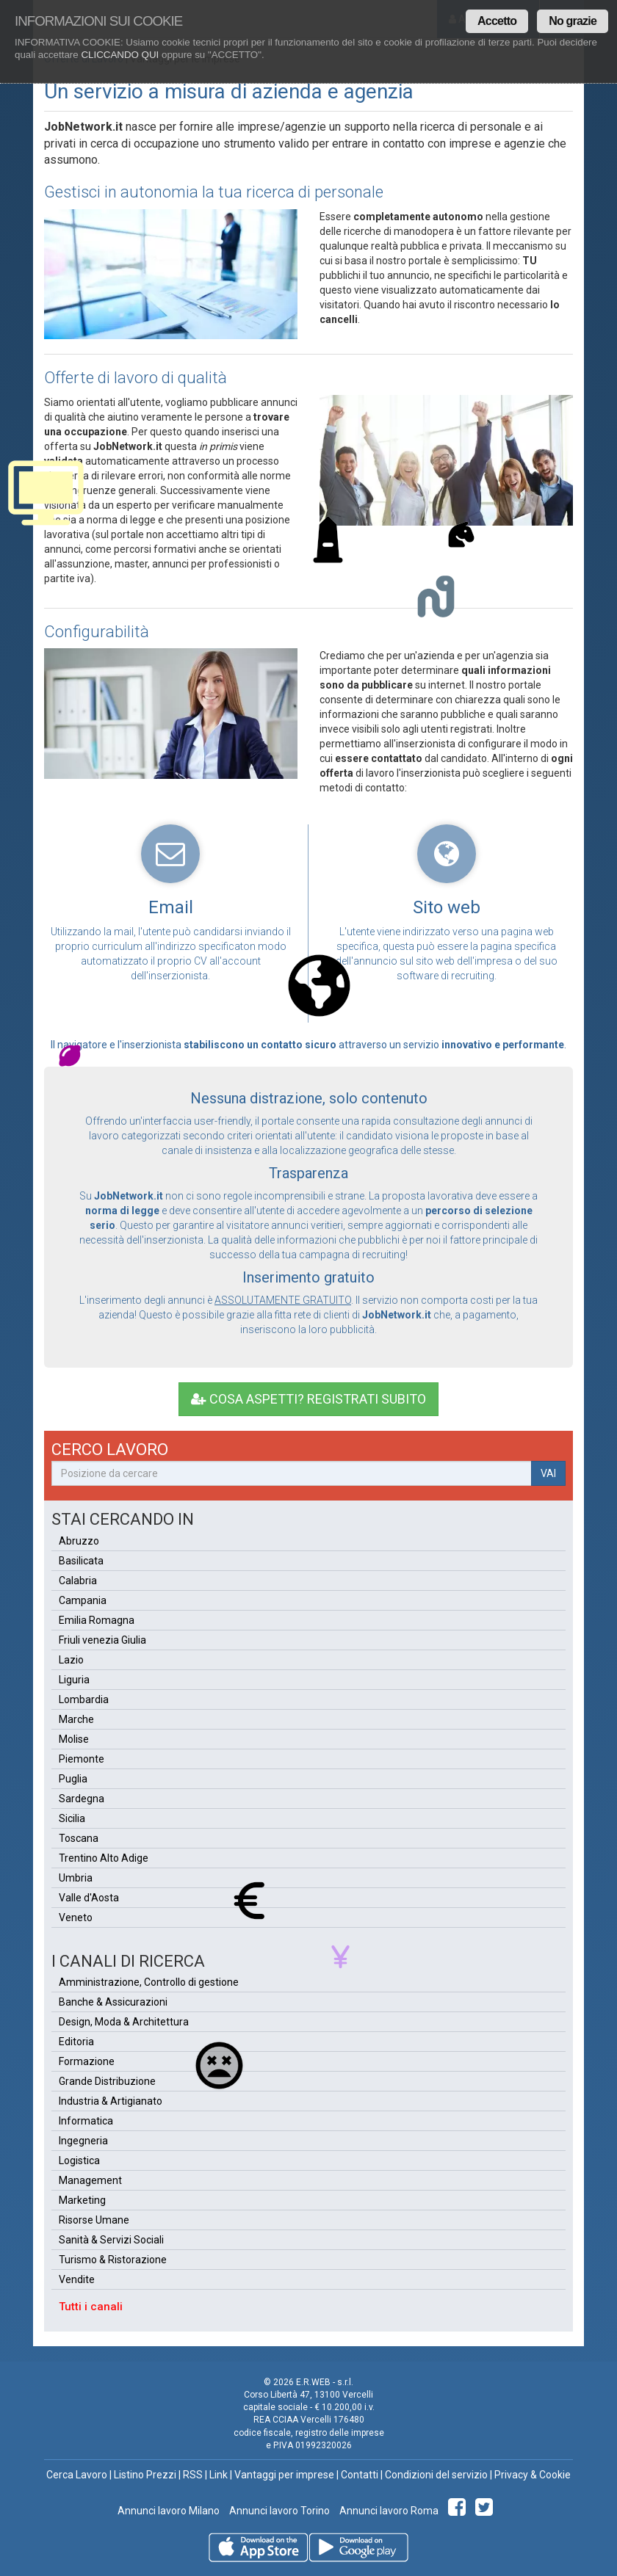  What do you see at coordinates (251, 1901) in the screenshot?
I see `indicates euro currency or price` at bounding box center [251, 1901].